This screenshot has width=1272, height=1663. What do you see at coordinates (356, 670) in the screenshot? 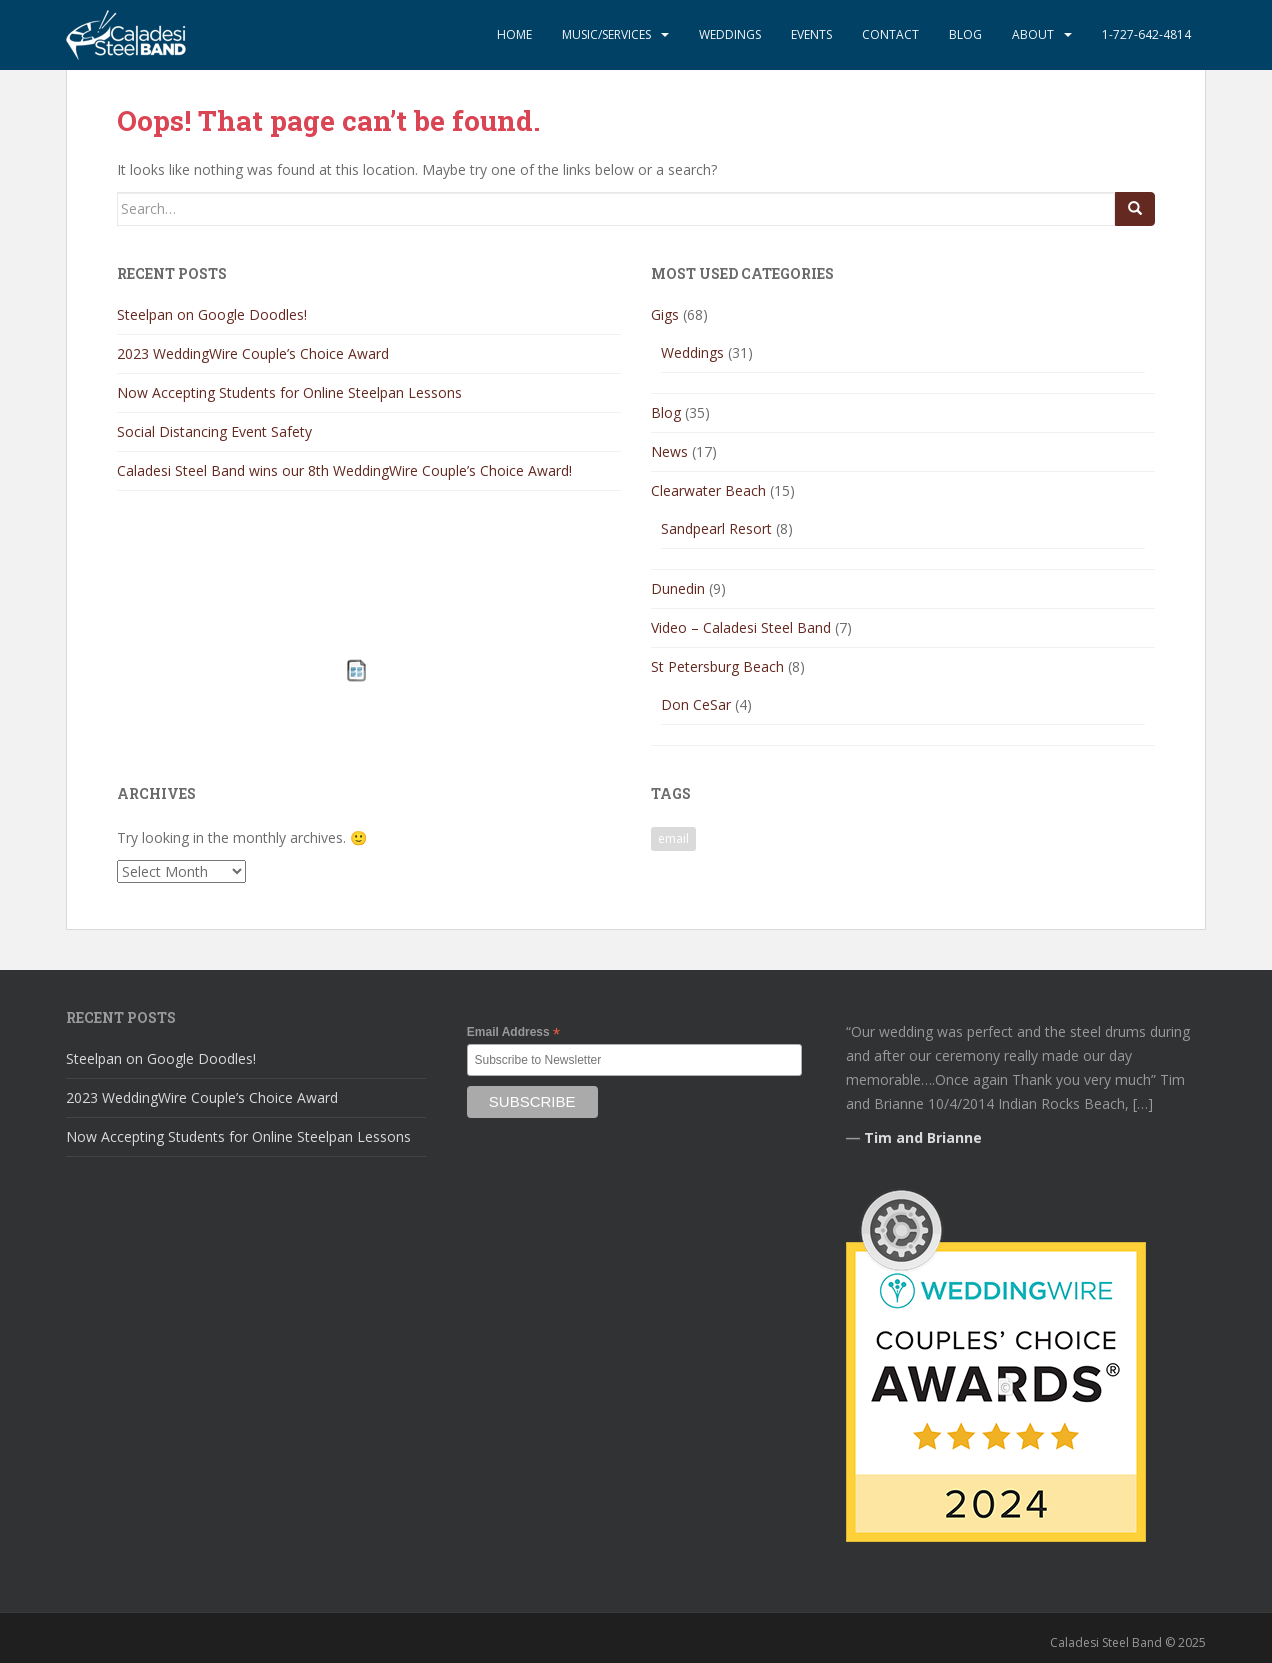
I see `open an opendocument master document file` at bounding box center [356, 670].